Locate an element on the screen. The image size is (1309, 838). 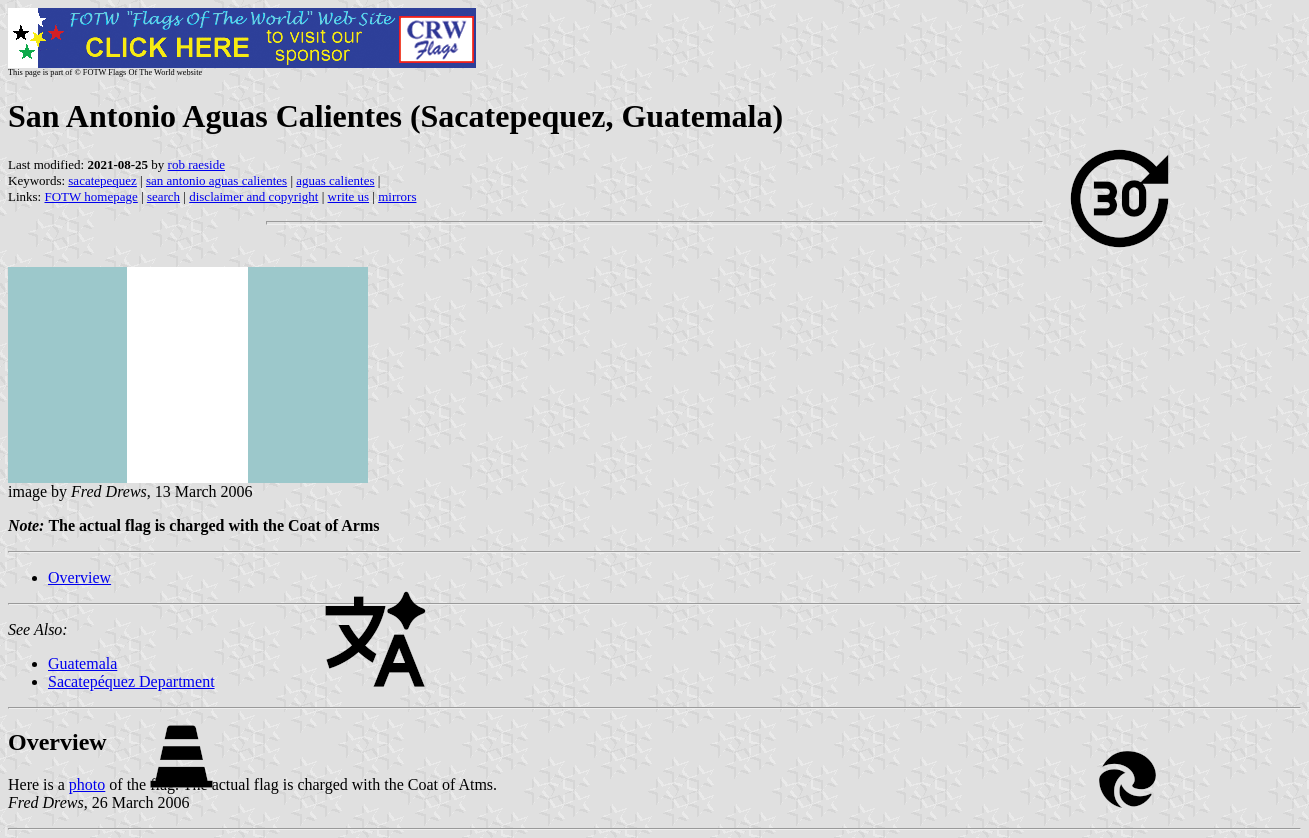
open microsoft edge browser is located at coordinates (1127, 779).